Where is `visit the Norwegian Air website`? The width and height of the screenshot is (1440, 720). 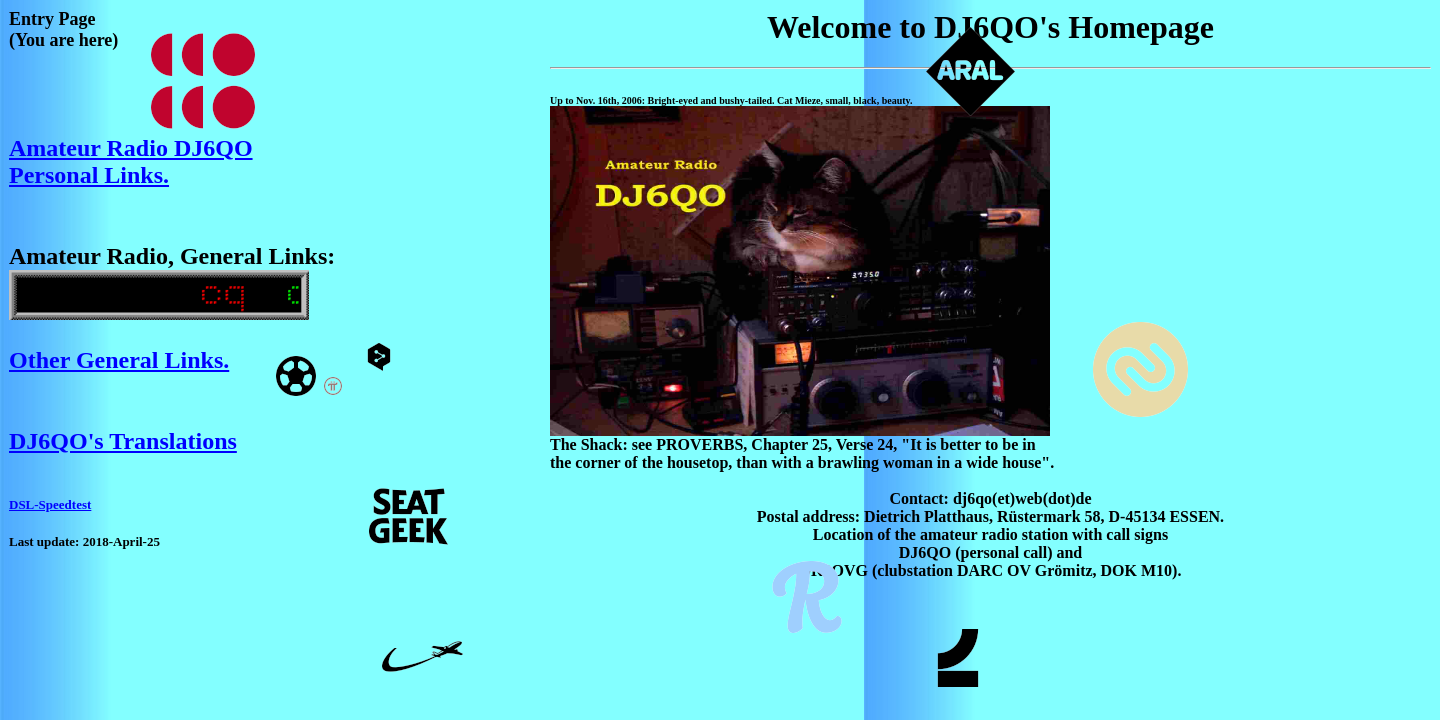 visit the Norwegian Air website is located at coordinates (422, 656).